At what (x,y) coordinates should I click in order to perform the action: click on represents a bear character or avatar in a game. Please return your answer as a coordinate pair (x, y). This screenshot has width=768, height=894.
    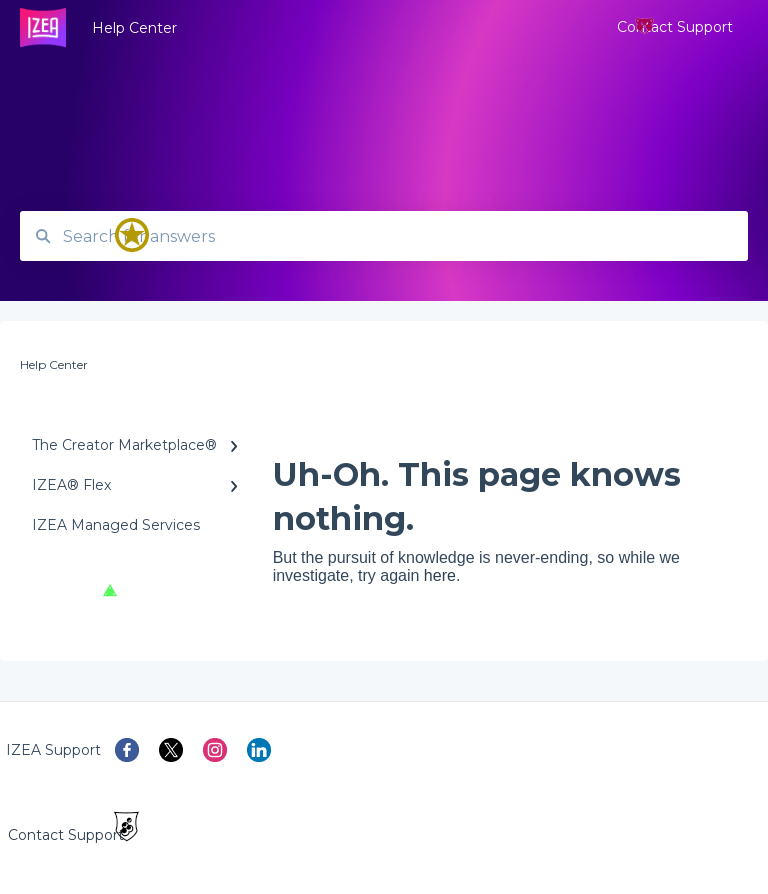
    Looking at the image, I should click on (644, 25).